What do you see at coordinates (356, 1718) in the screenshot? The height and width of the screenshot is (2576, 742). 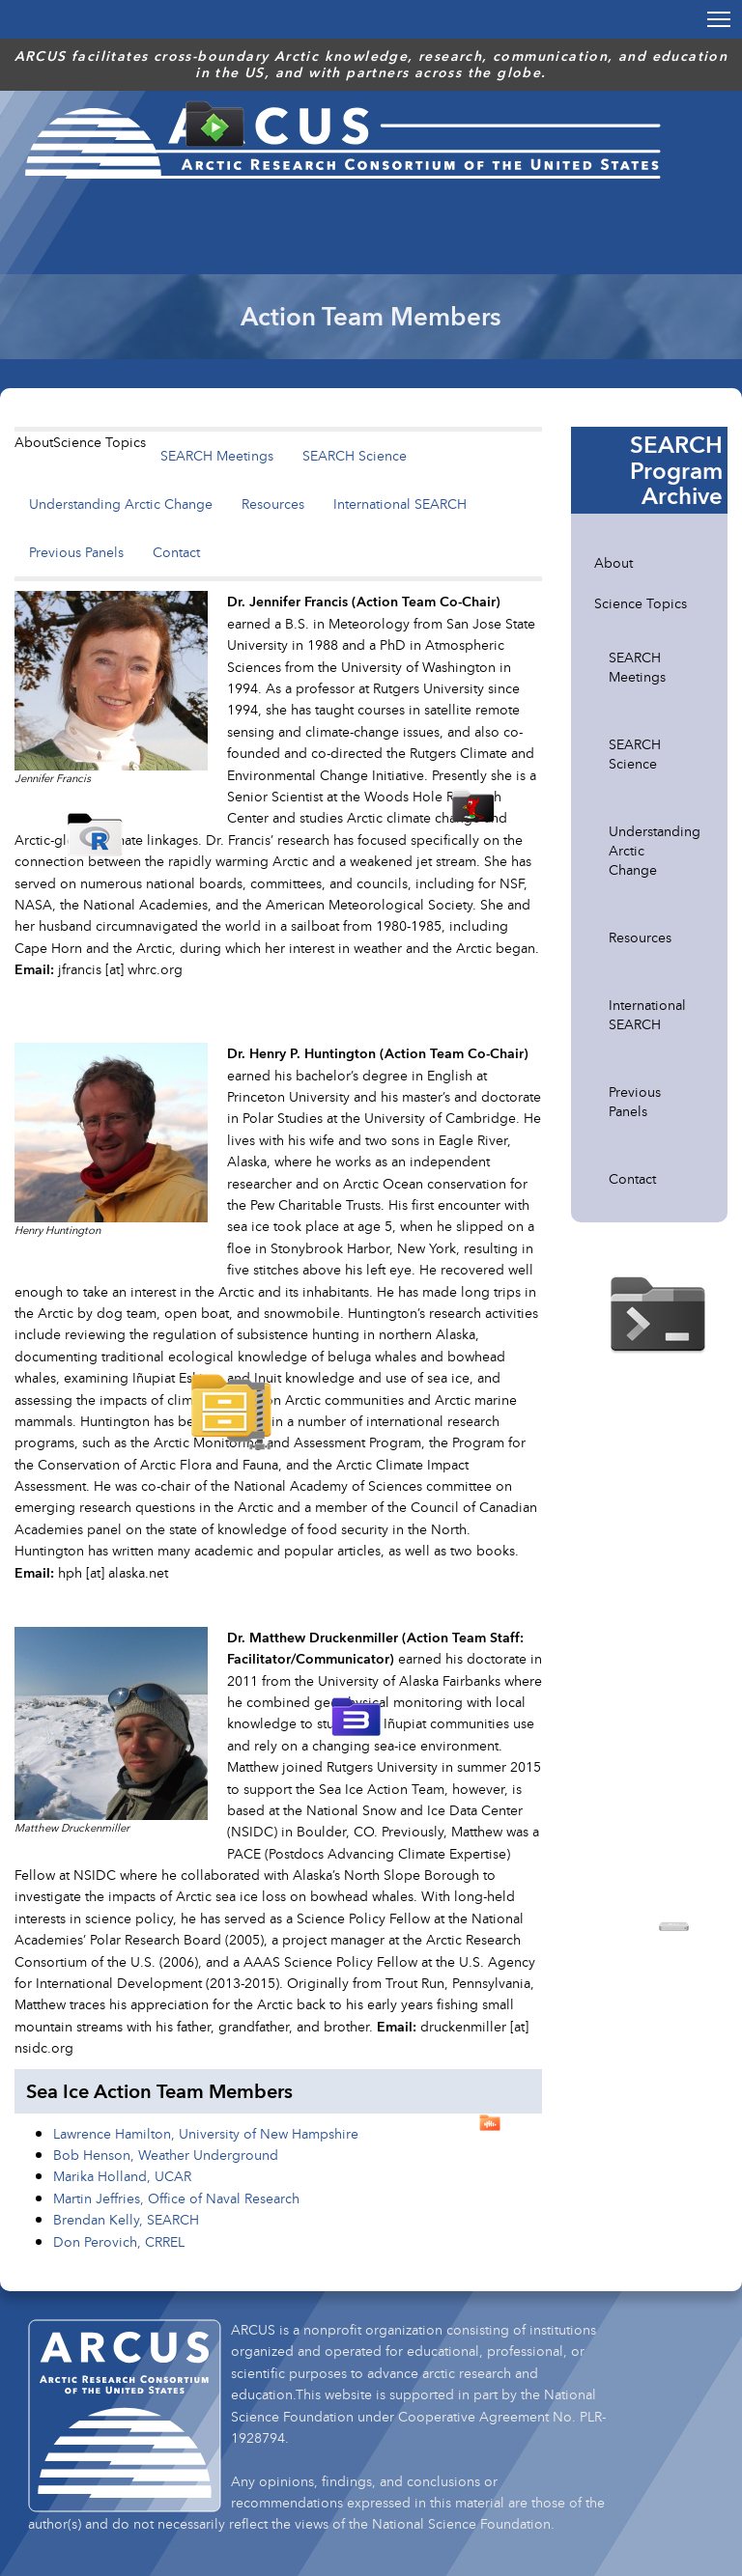 I see `rpcs3 emulator folder` at bounding box center [356, 1718].